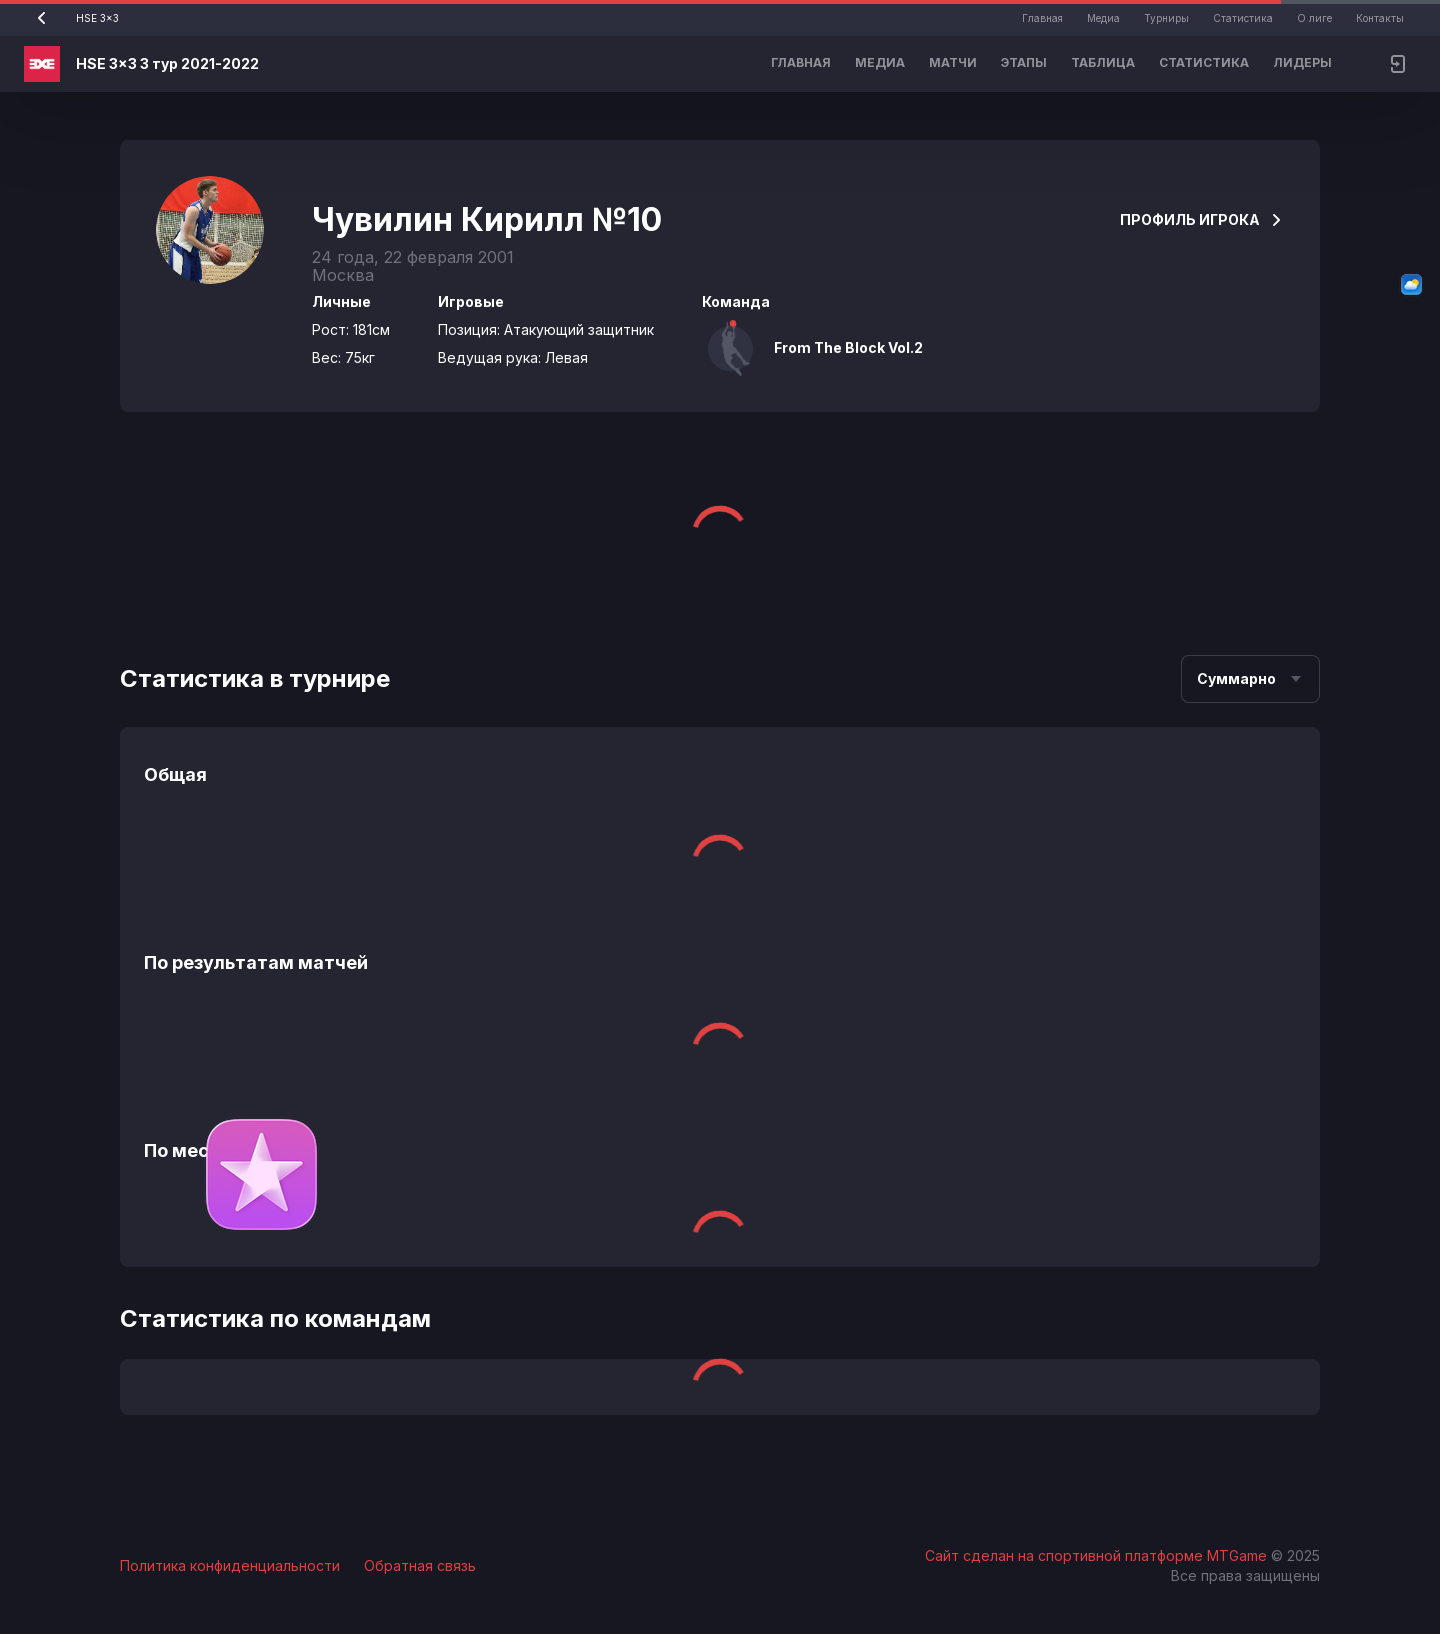 The width and height of the screenshot is (1440, 1634). I want to click on open the iTunes Store app, so click(261, 1174).